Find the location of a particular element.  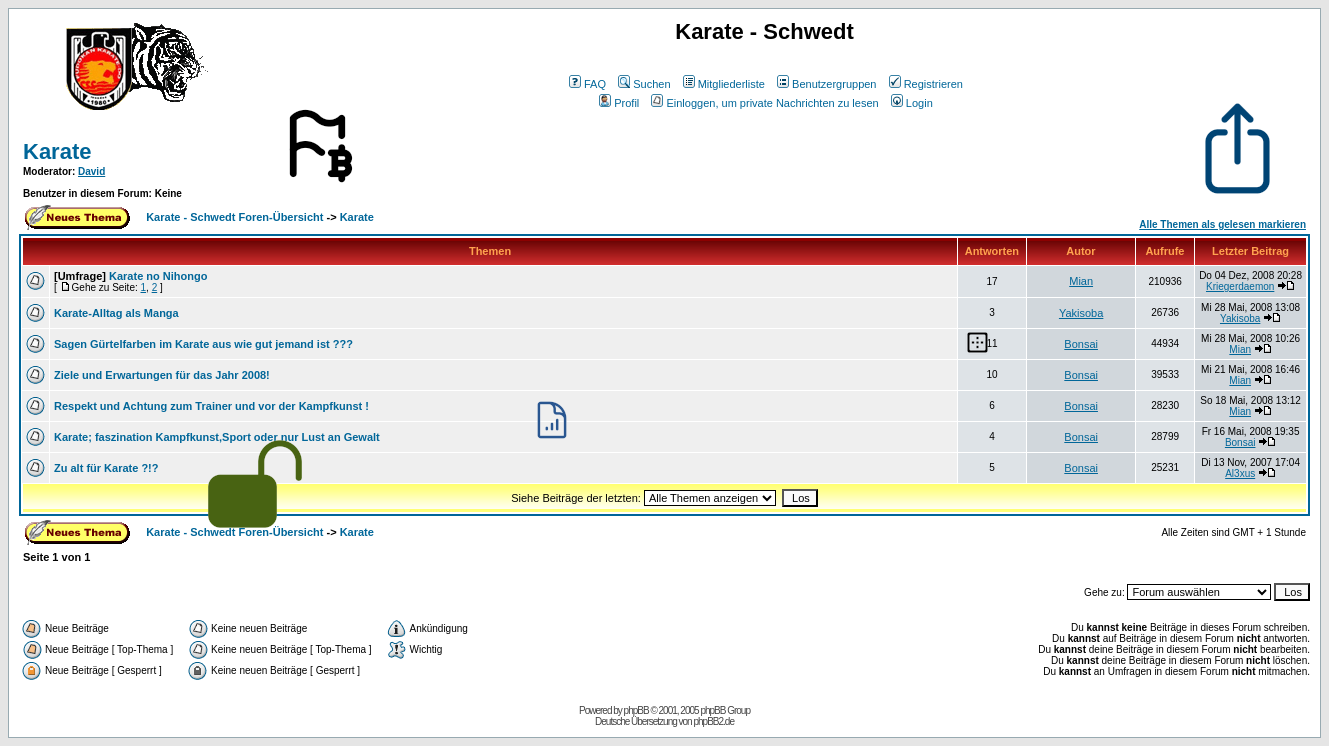

flag or mark a bitcoin transaction is located at coordinates (317, 142).